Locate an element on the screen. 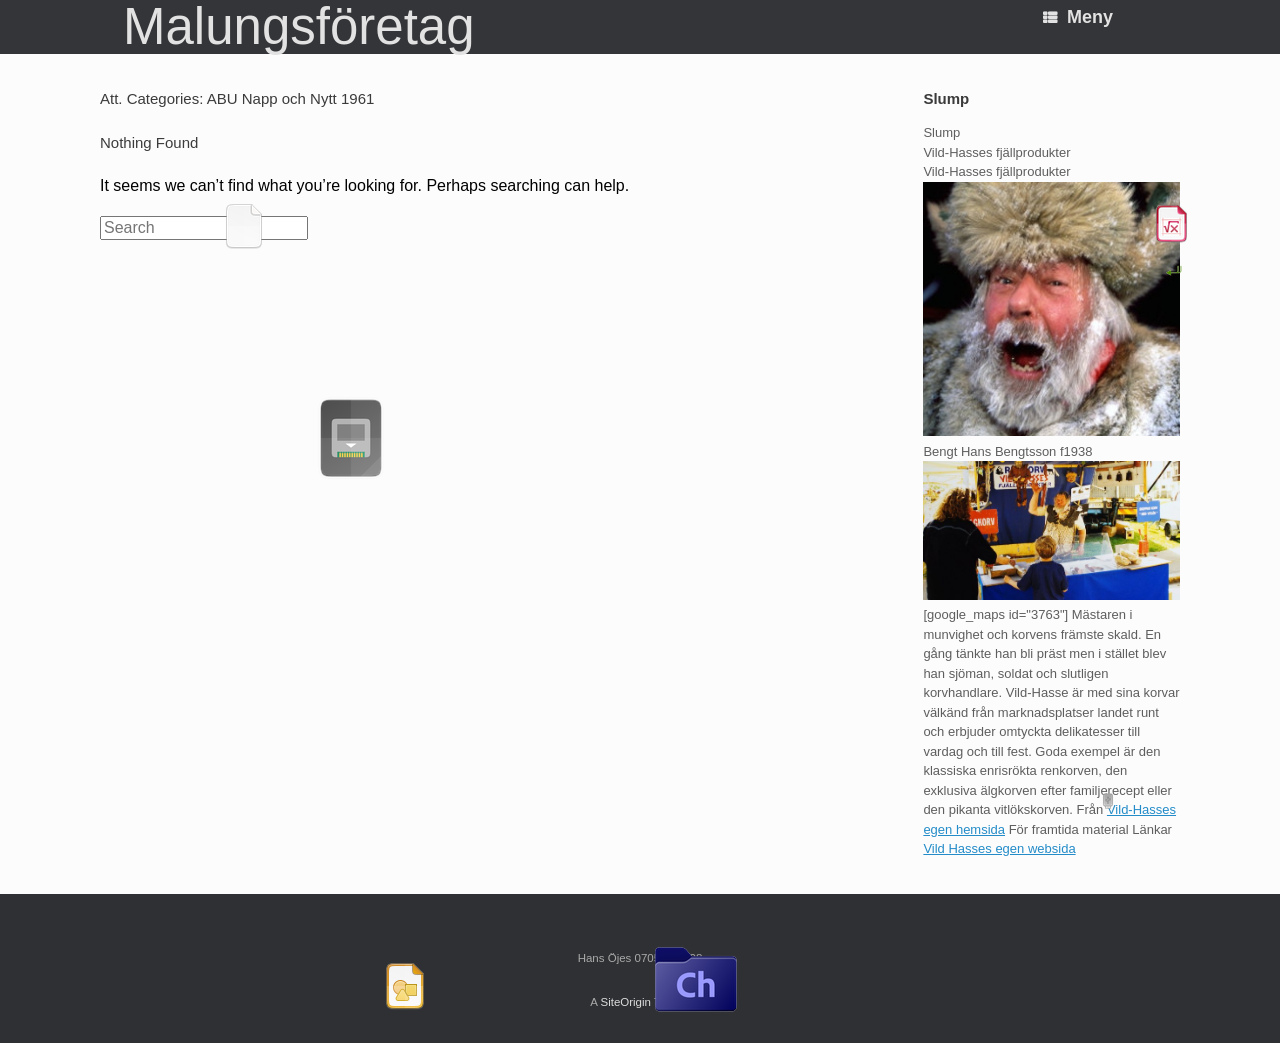 The width and height of the screenshot is (1280, 1043). open an opendocument formula template file is located at coordinates (1171, 223).